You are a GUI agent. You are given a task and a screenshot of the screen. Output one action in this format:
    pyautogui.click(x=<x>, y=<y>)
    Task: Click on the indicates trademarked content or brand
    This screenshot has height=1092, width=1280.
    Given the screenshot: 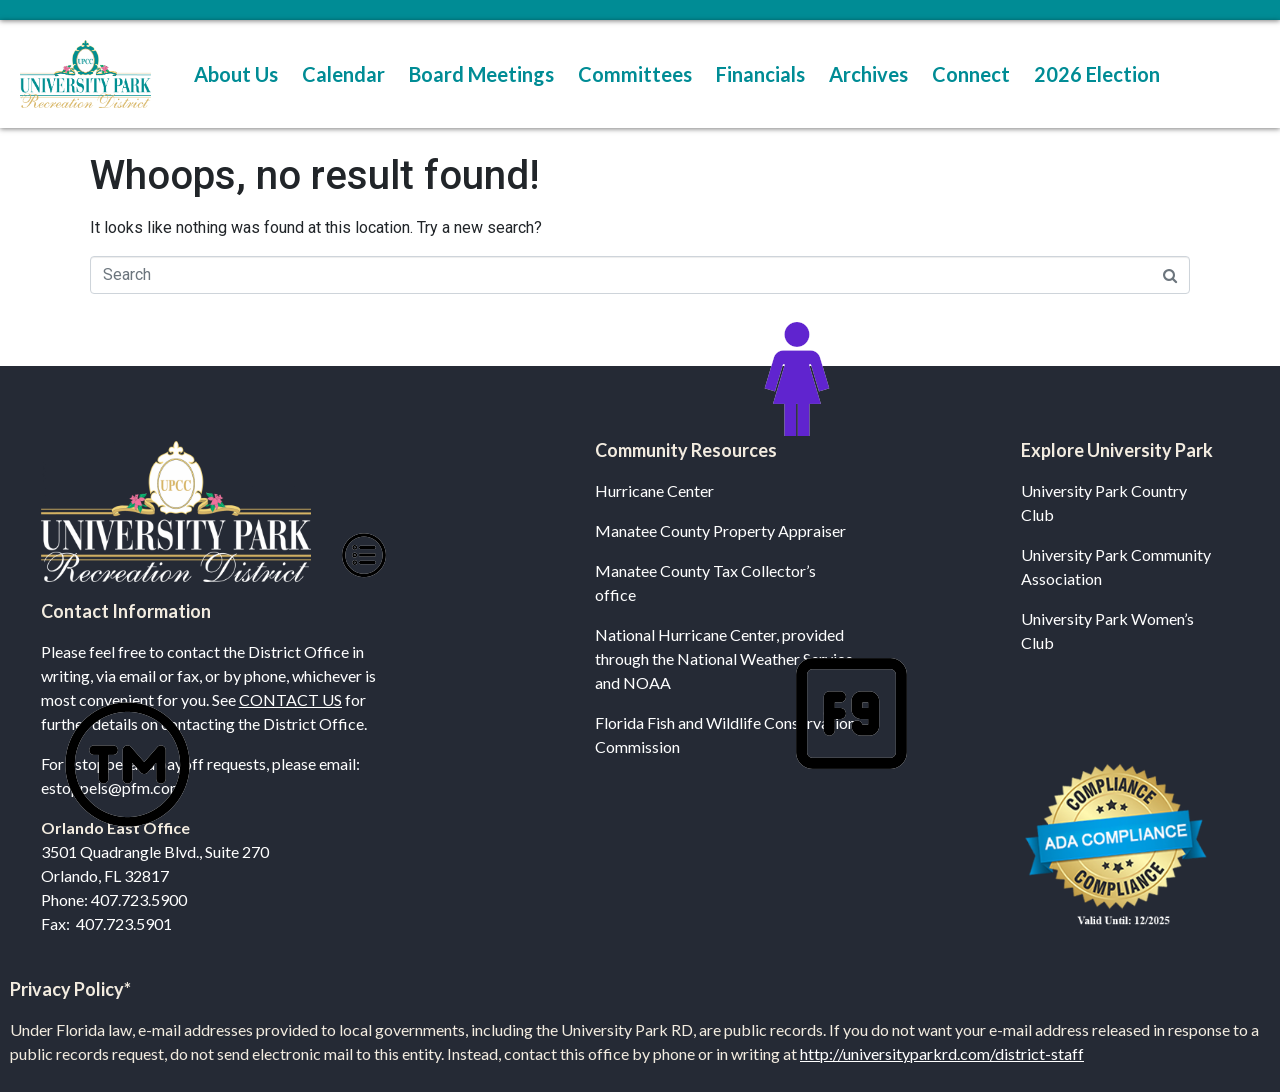 What is the action you would take?
    pyautogui.click(x=127, y=764)
    